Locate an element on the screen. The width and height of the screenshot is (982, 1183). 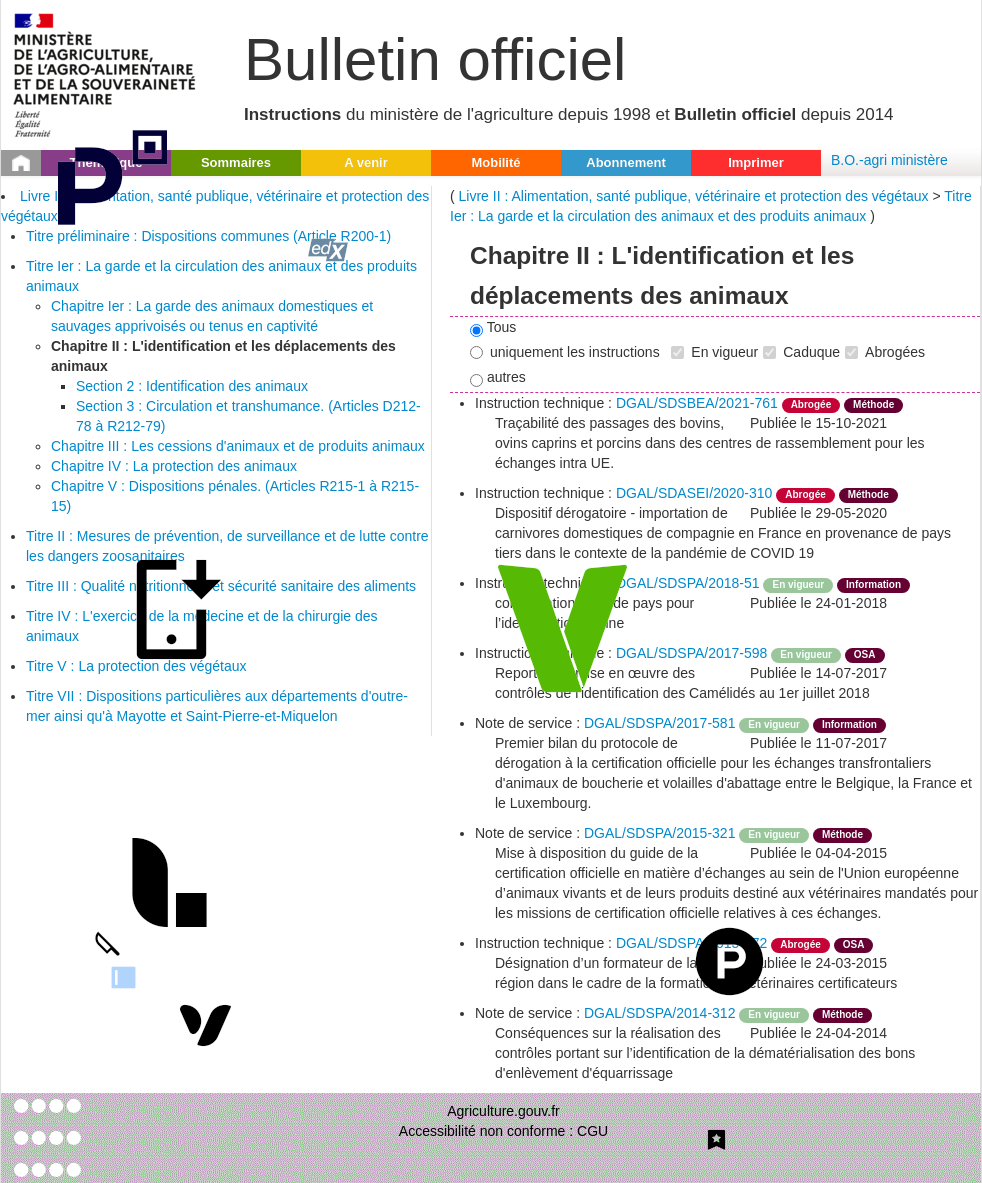
logstash data processing pipeline logo is located at coordinates (169, 882).